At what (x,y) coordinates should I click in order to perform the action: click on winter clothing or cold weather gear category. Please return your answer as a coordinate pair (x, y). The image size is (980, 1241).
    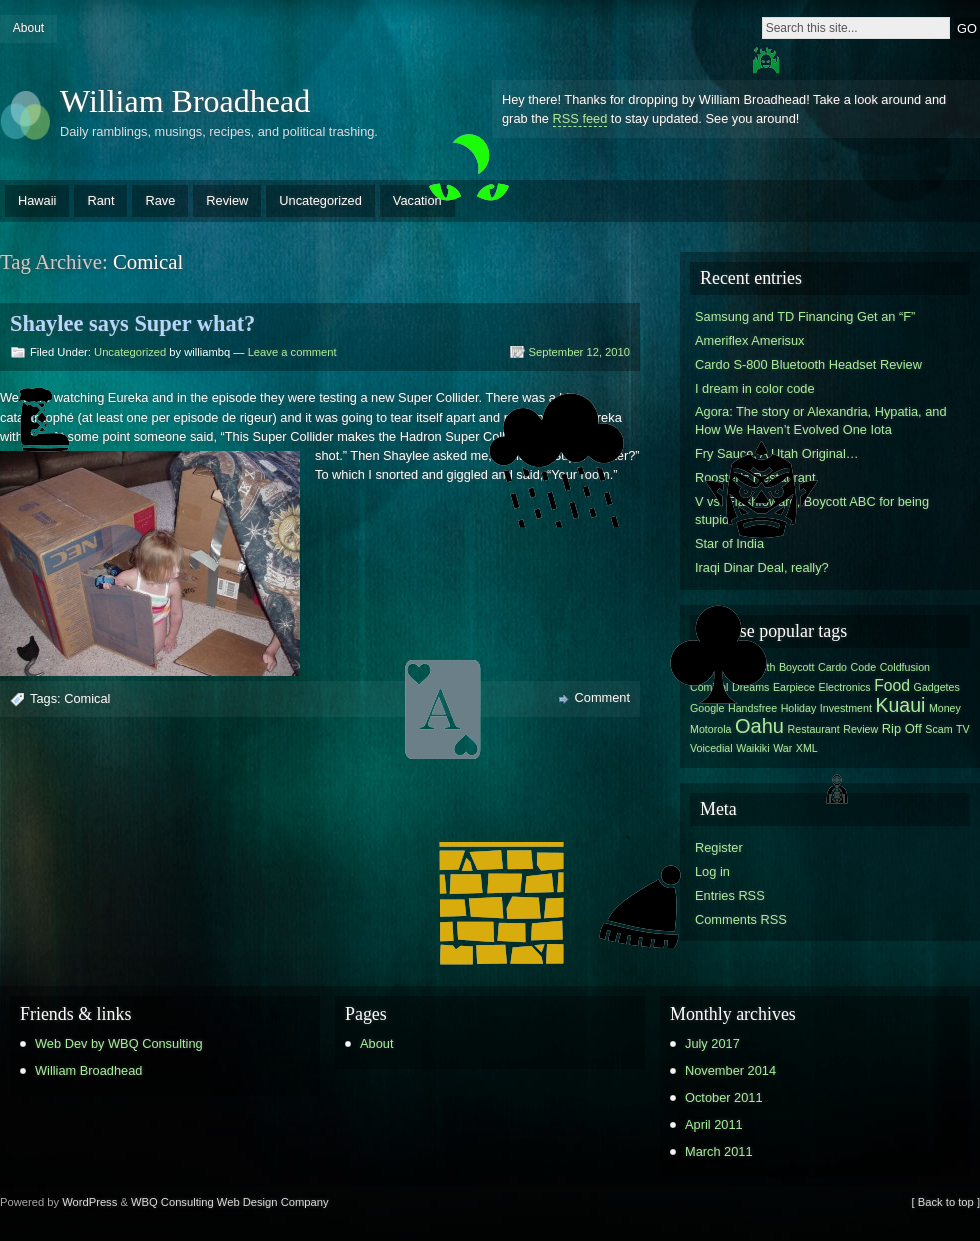
    Looking at the image, I should click on (640, 907).